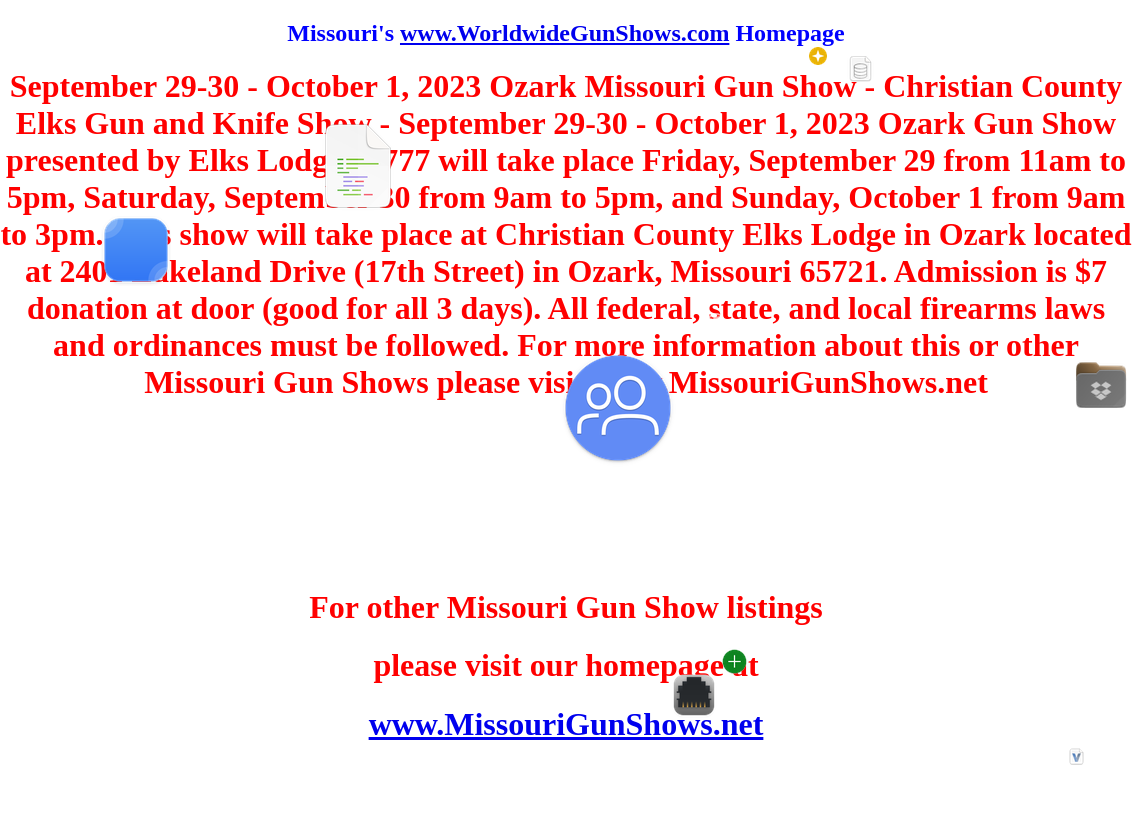 The image size is (1132, 832). Describe the element at coordinates (136, 251) in the screenshot. I see `configure hot corners behavior` at that location.